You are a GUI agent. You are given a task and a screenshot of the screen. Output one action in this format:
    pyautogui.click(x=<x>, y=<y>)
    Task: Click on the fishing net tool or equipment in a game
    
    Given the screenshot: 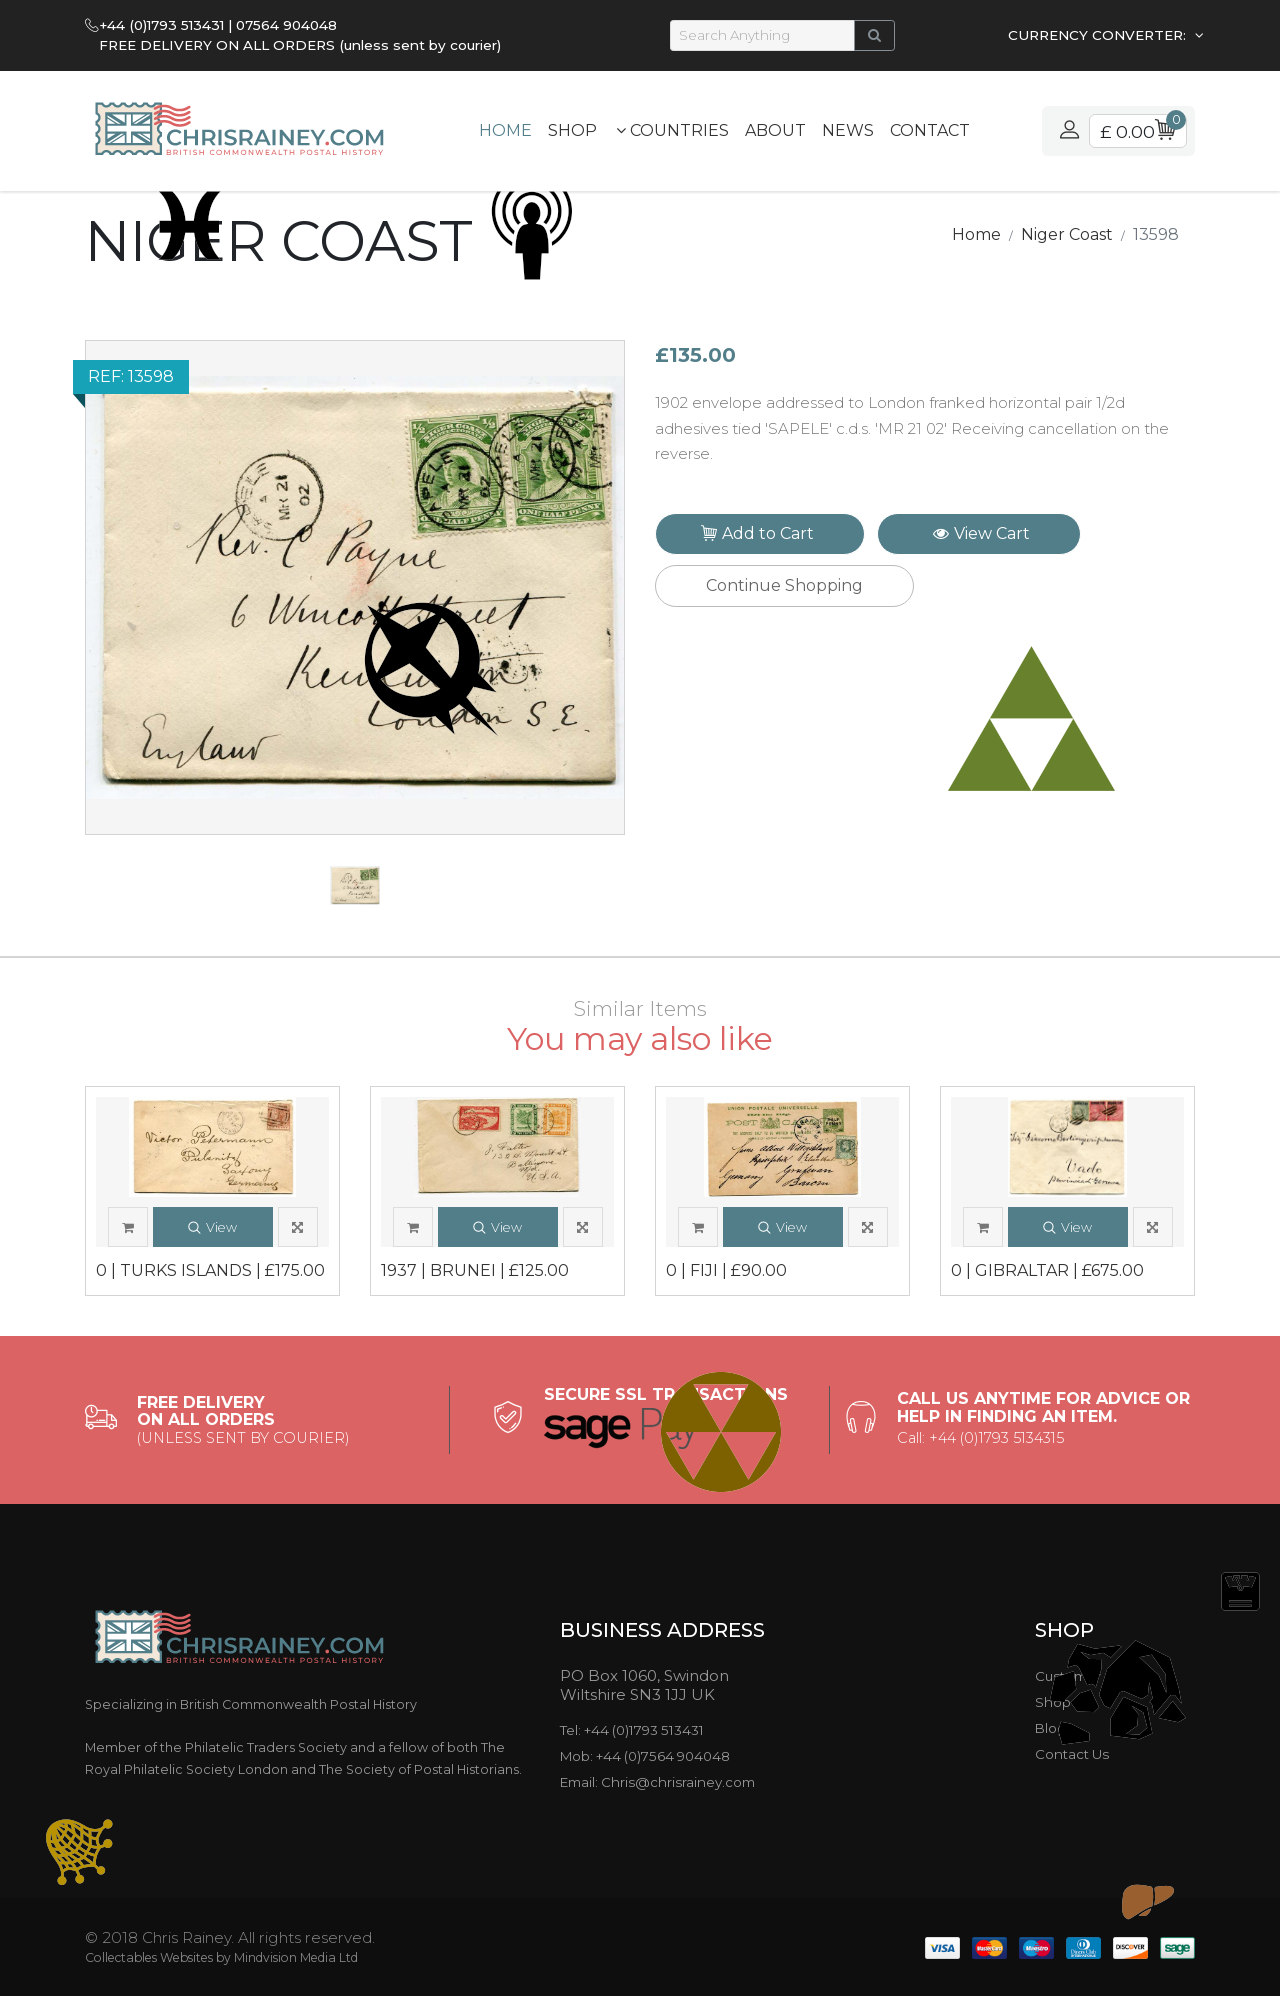 What is the action you would take?
    pyautogui.click(x=79, y=1852)
    